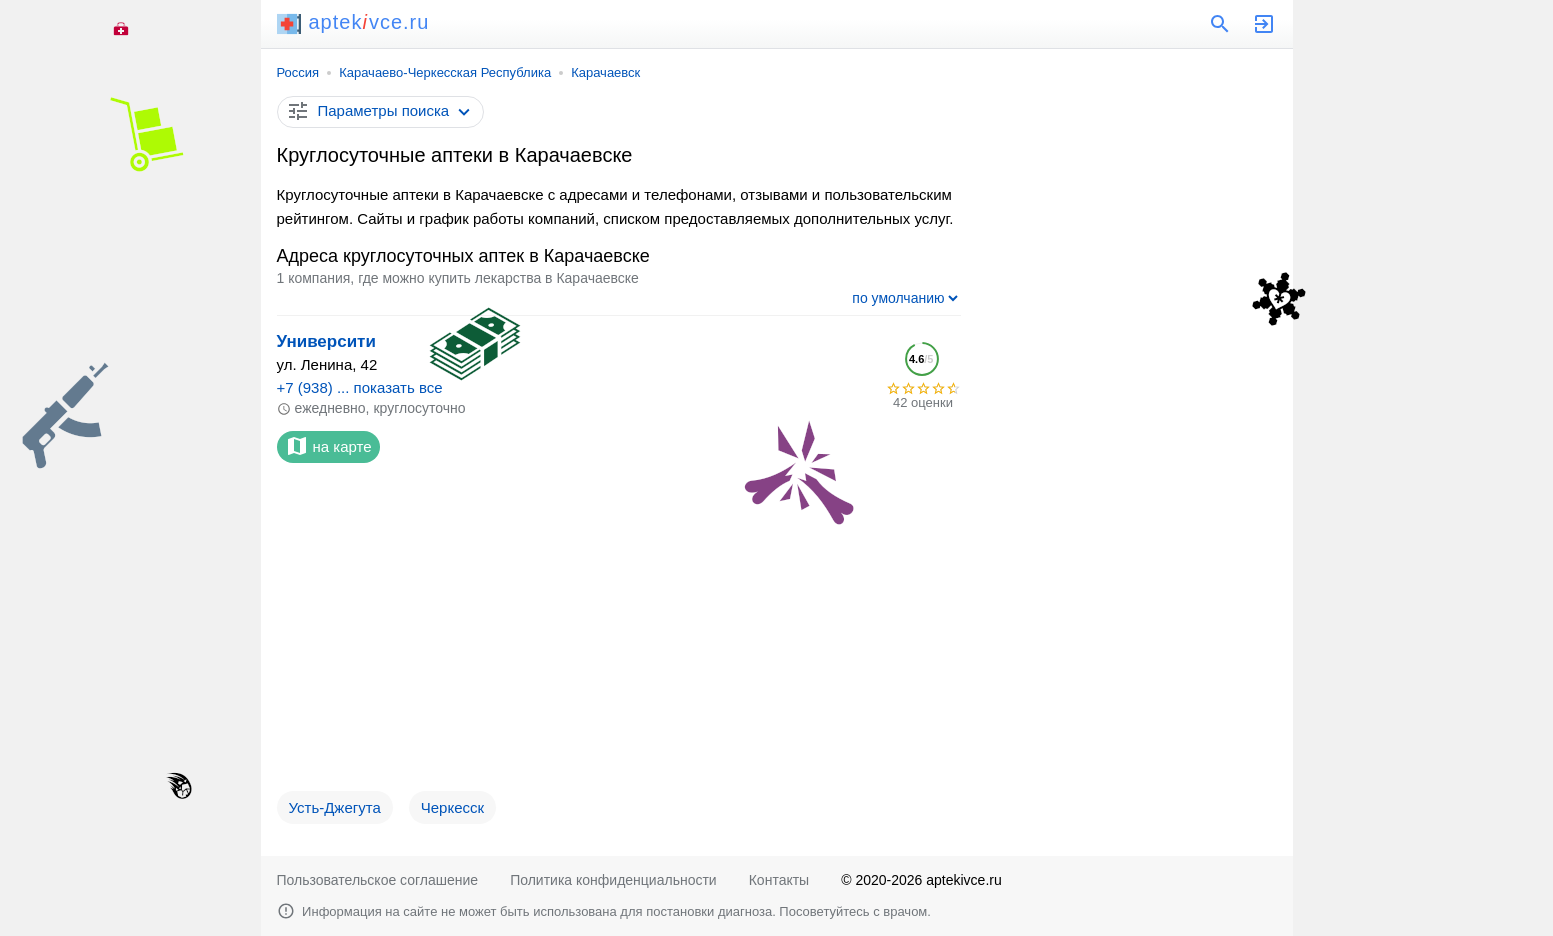  What do you see at coordinates (475, 344) in the screenshot?
I see `view your wallet or account balance` at bounding box center [475, 344].